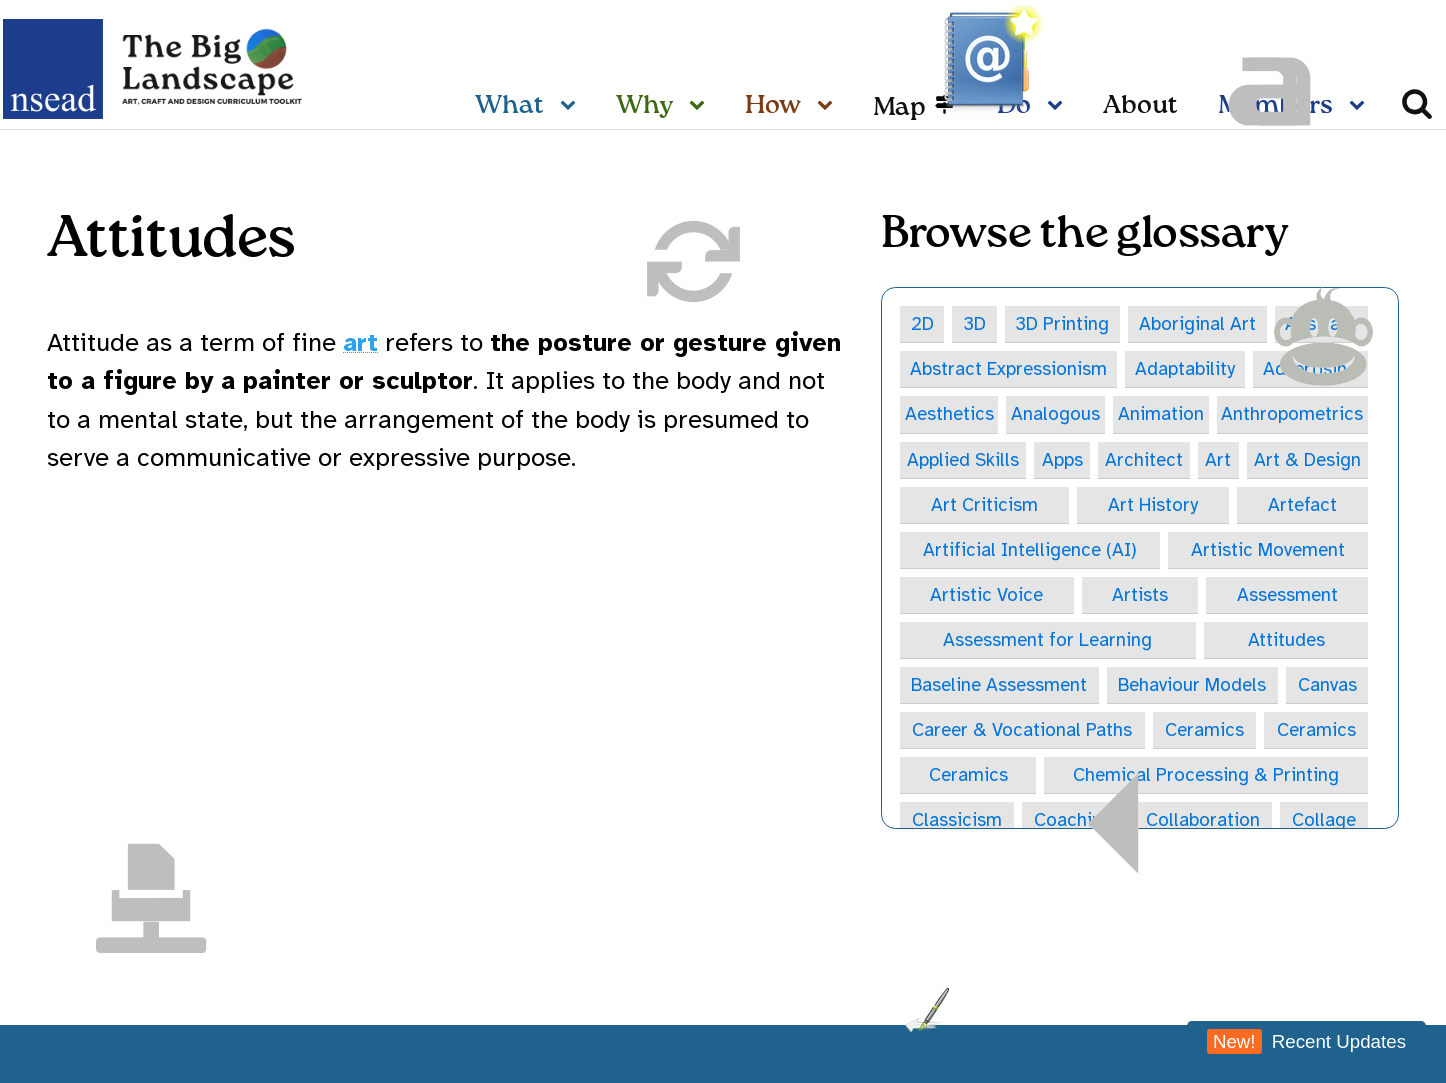  Describe the element at coordinates (984, 62) in the screenshot. I see `create a new contact in address book` at that location.